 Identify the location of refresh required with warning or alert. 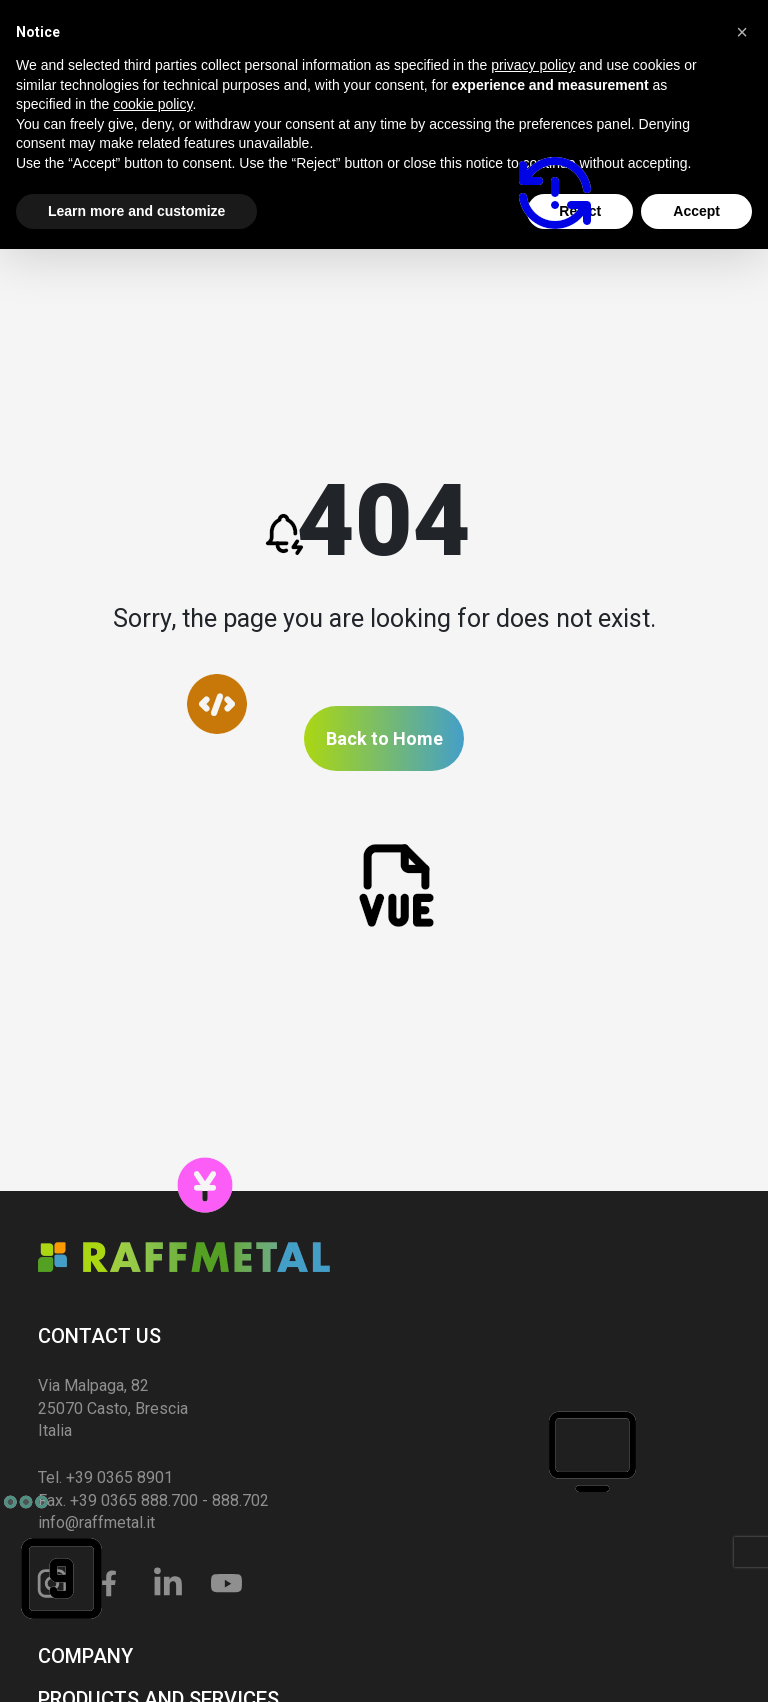
(555, 193).